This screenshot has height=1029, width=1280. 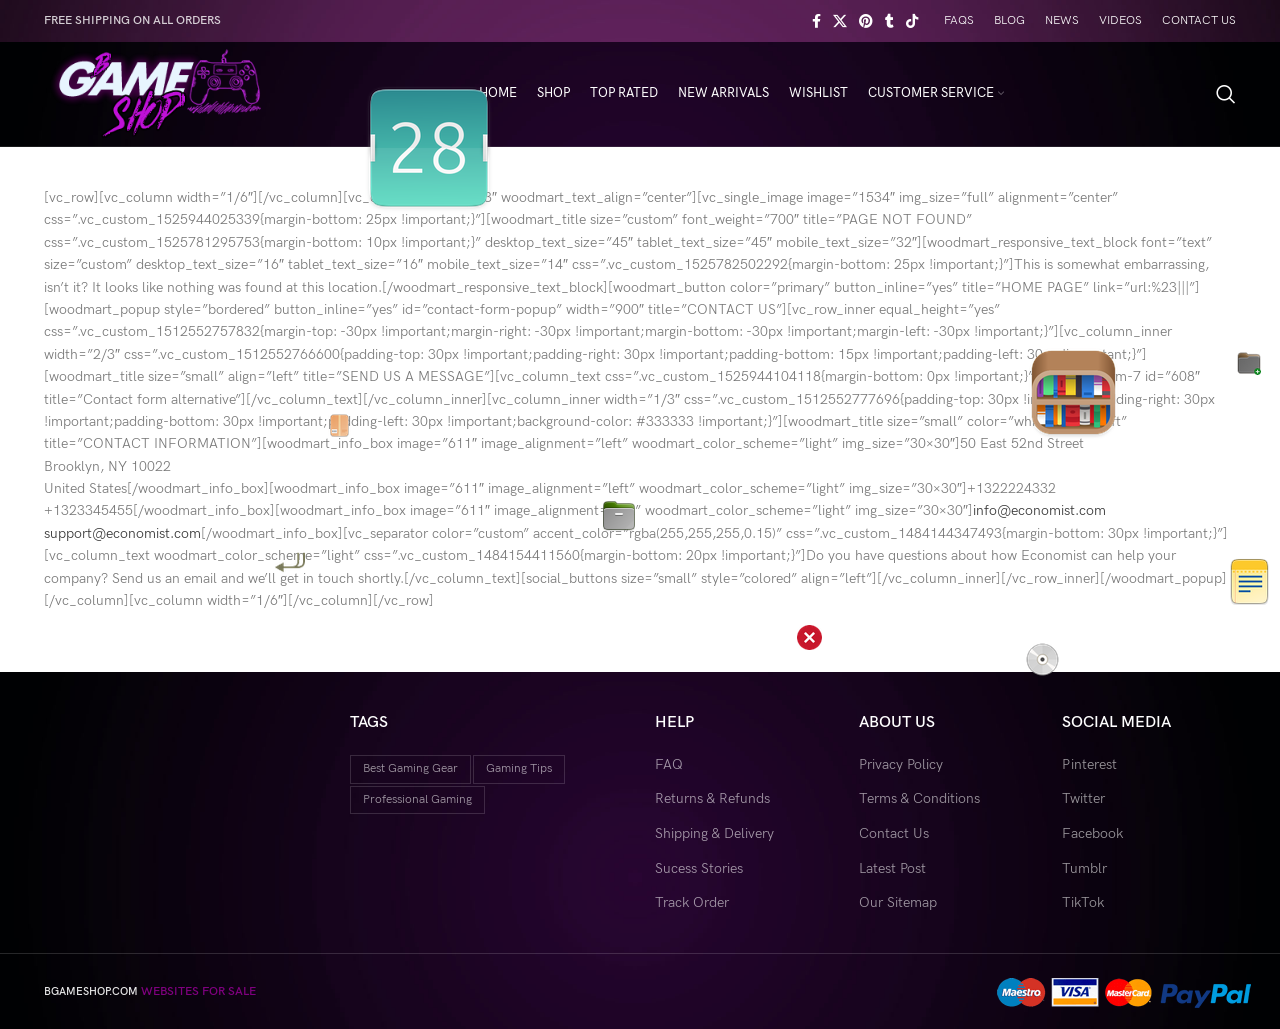 What do you see at coordinates (619, 515) in the screenshot?
I see `open the nautilus file manager` at bounding box center [619, 515].